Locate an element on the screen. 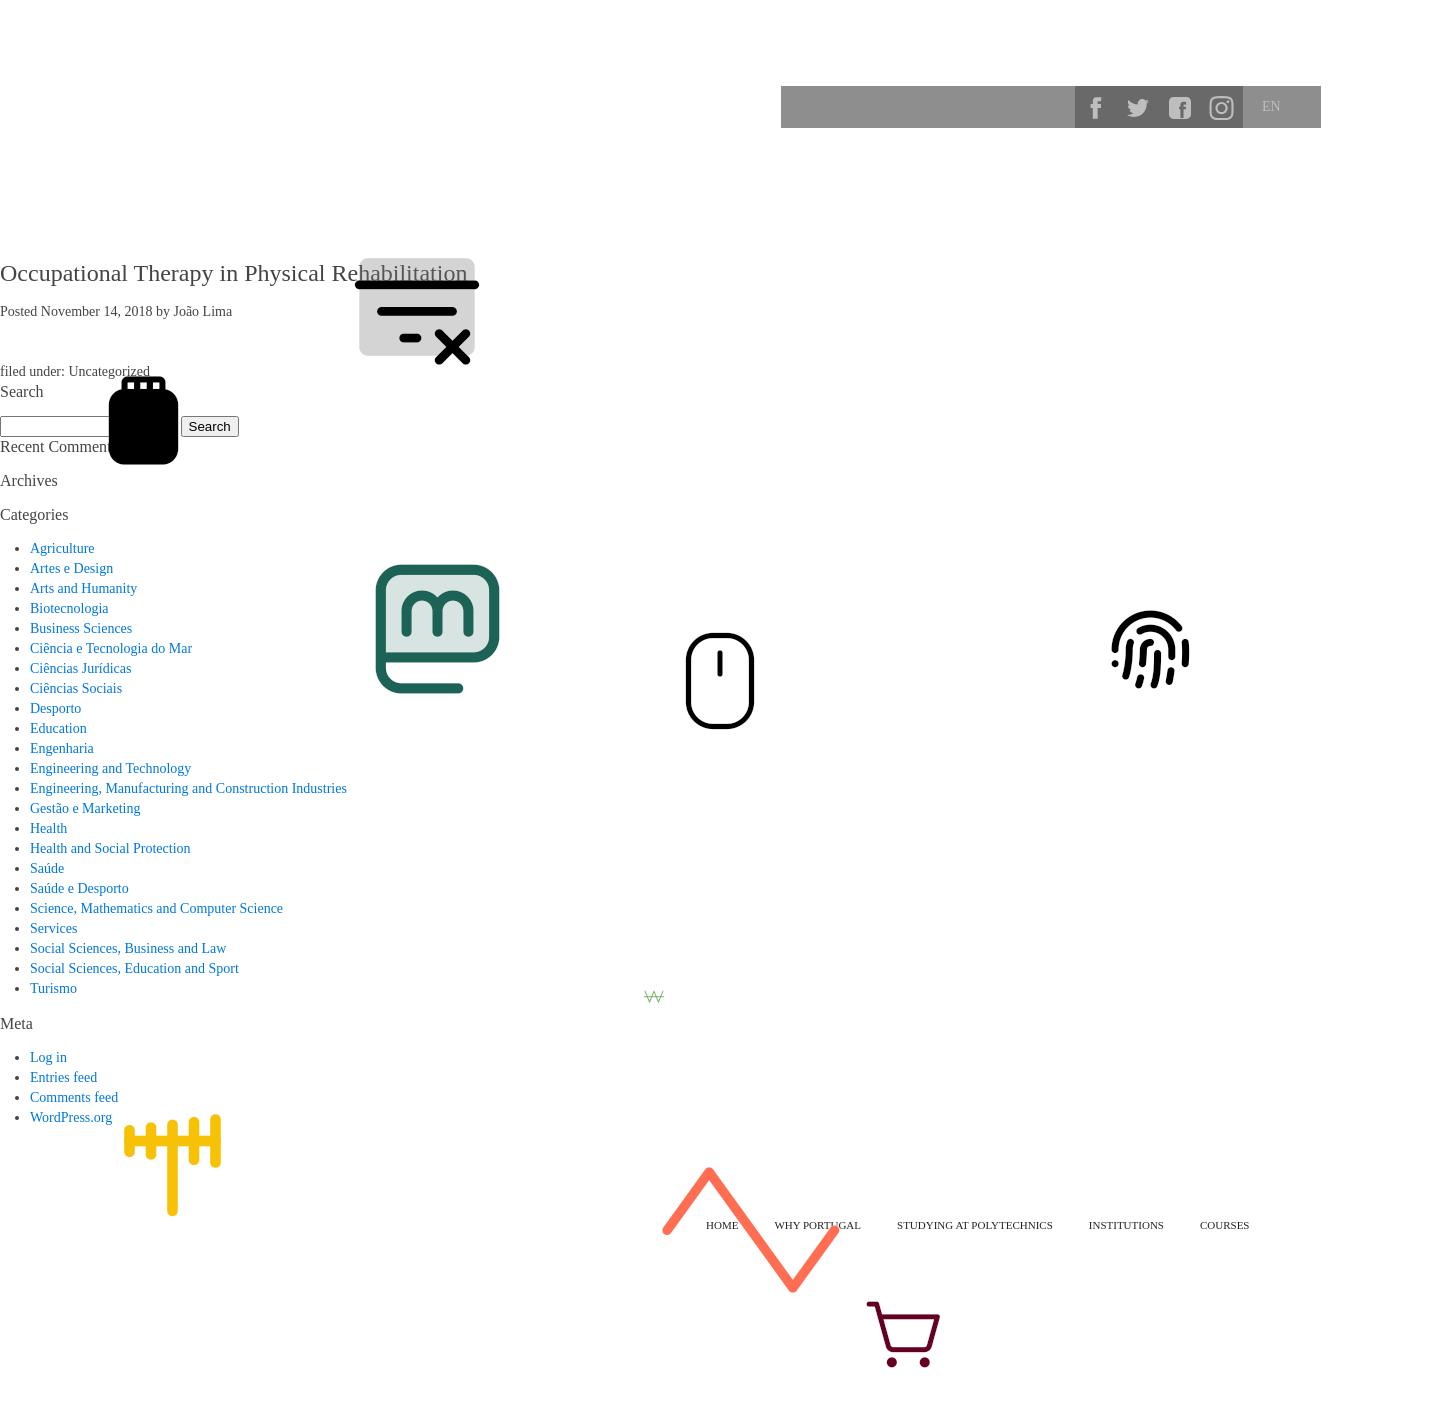 The width and height of the screenshot is (1440, 1423). toggle triangle waveform in audio synthesizer is located at coordinates (751, 1230).